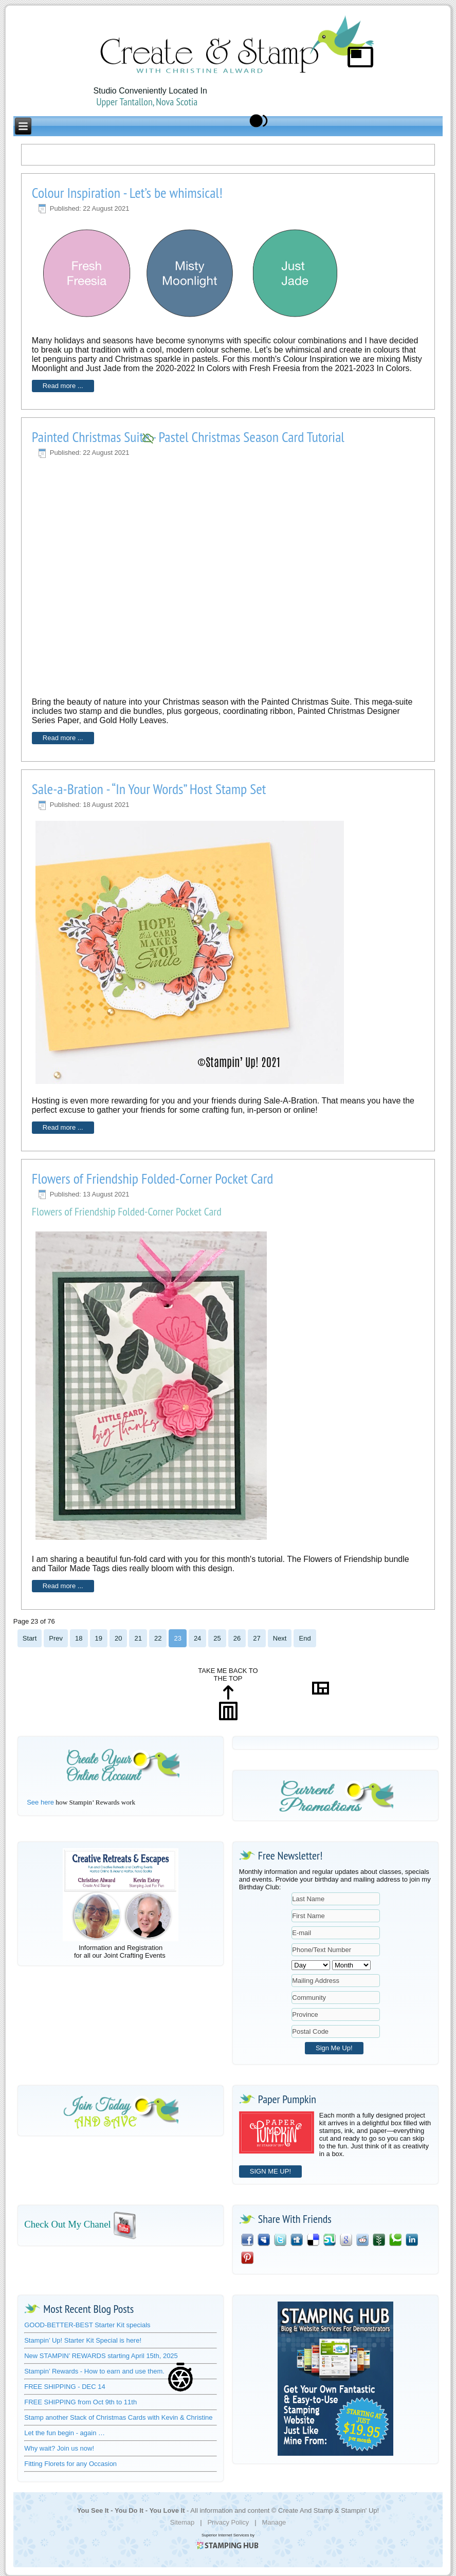 The width and height of the screenshot is (456, 2576). Describe the element at coordinates (148, 438) in the screenshot. I see `indicates cloud sync is unavailable` at that location.